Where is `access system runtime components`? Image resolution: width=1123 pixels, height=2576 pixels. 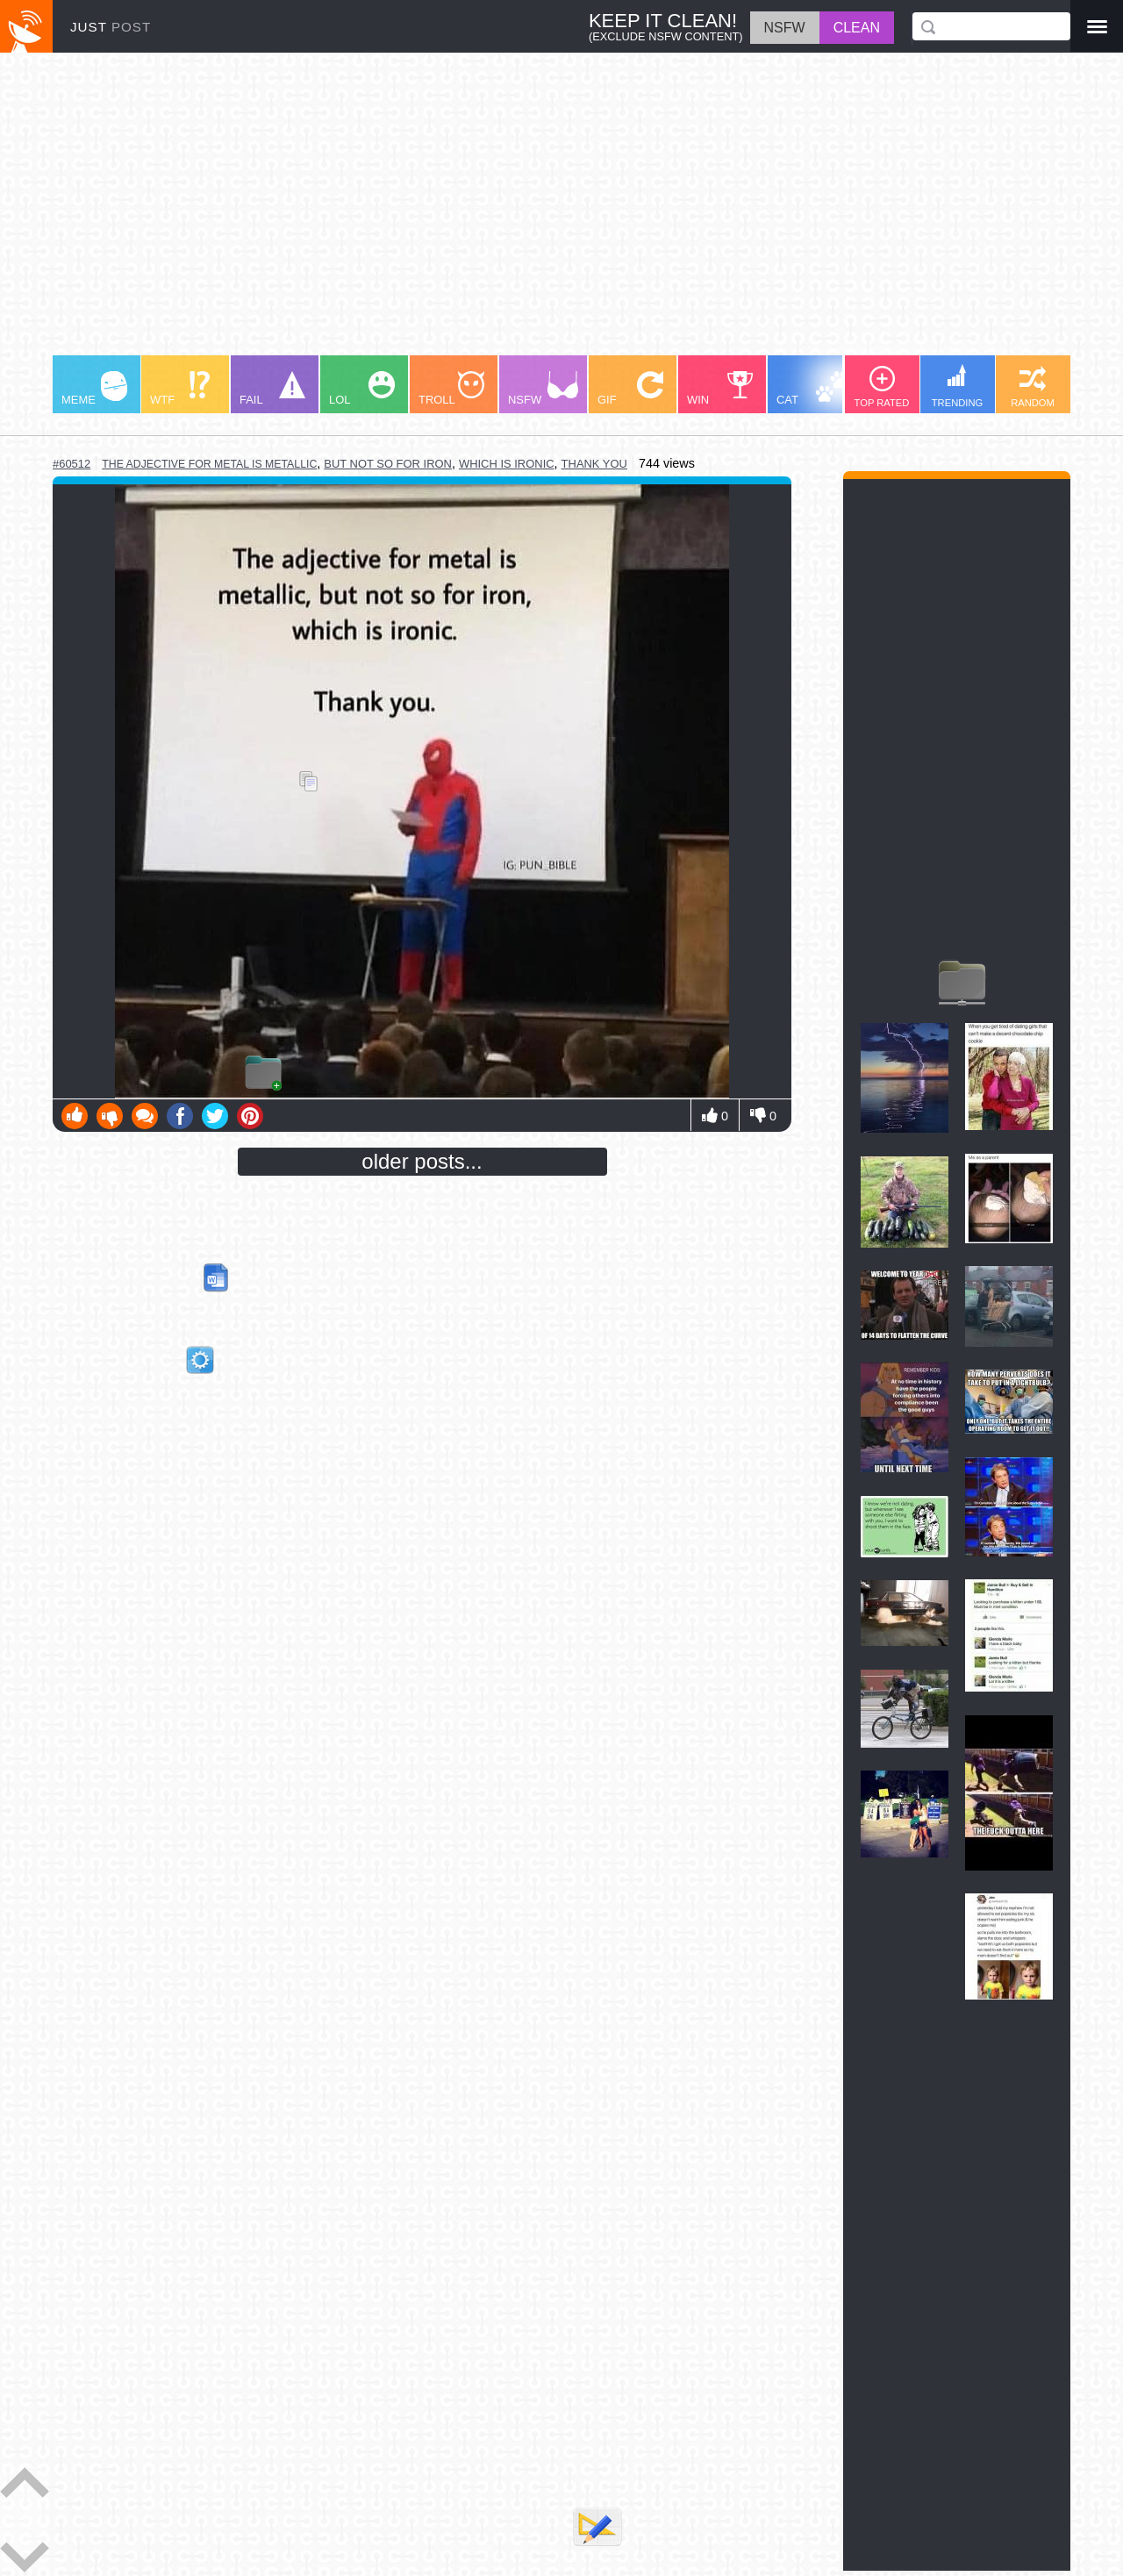 access system runtime components is located at coordinates (200, 1360).